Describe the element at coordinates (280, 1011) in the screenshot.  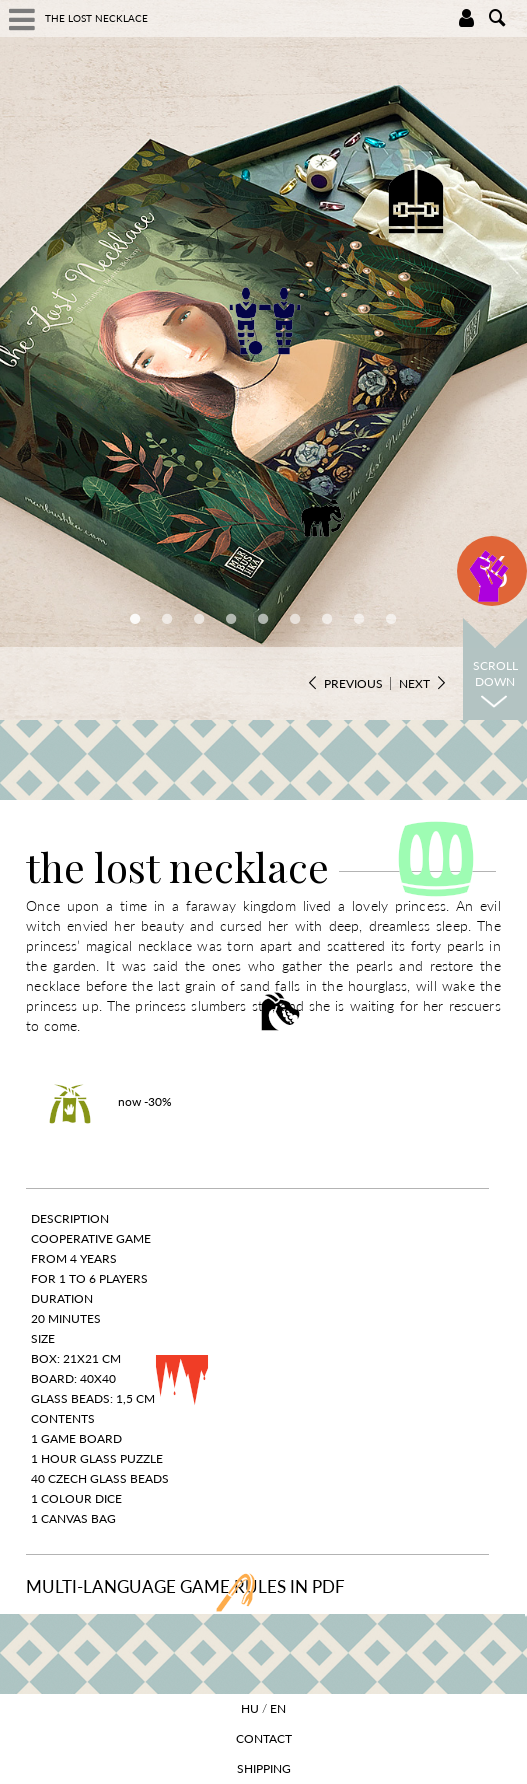
I see `access dragon or monster-related game content` at that location.